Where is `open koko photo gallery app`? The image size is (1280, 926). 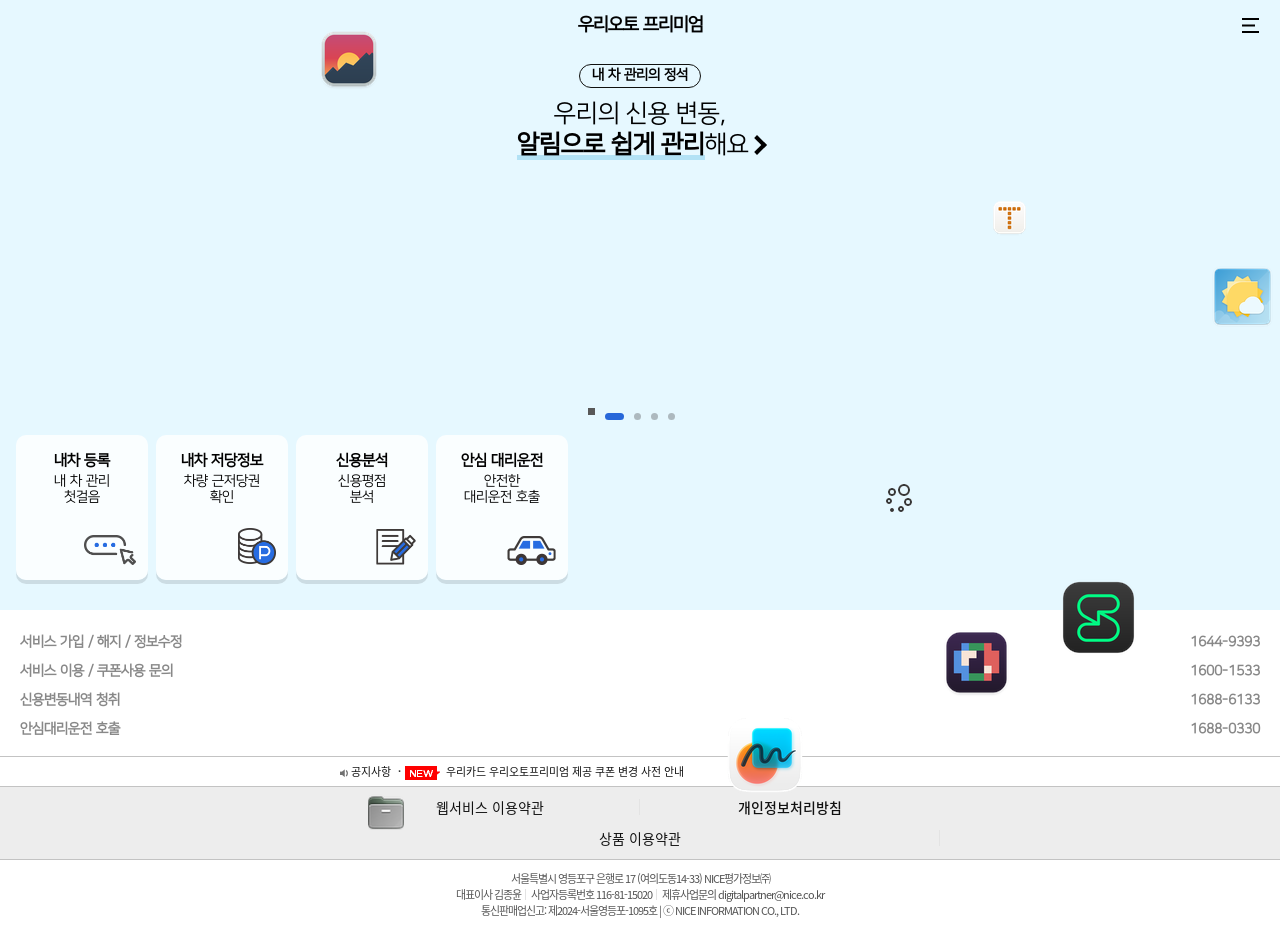
open koko photo gallery app is located at coordinates (349, 59).